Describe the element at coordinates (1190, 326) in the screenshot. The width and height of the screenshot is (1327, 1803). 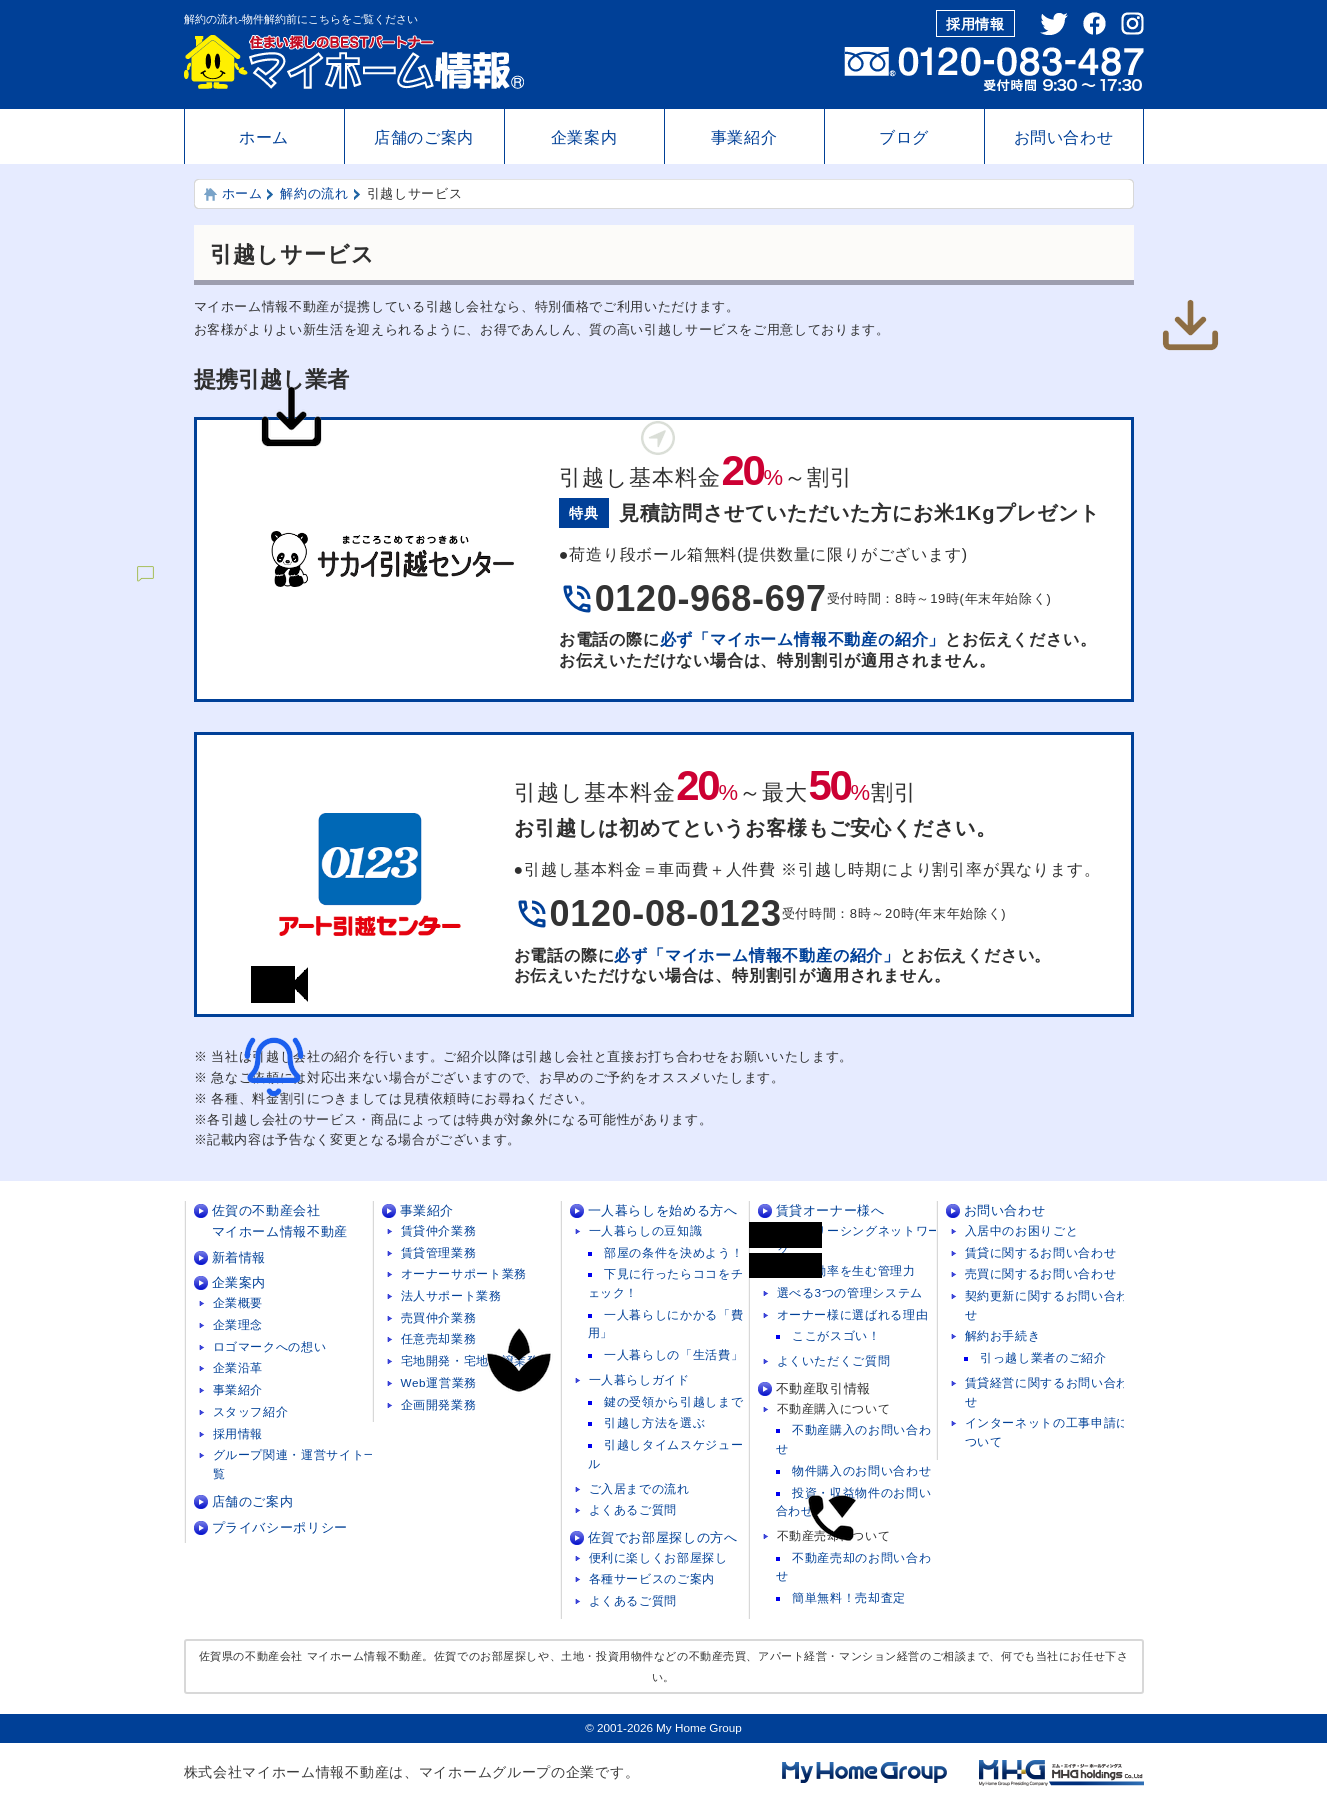
I see `download a file or document` at that location.